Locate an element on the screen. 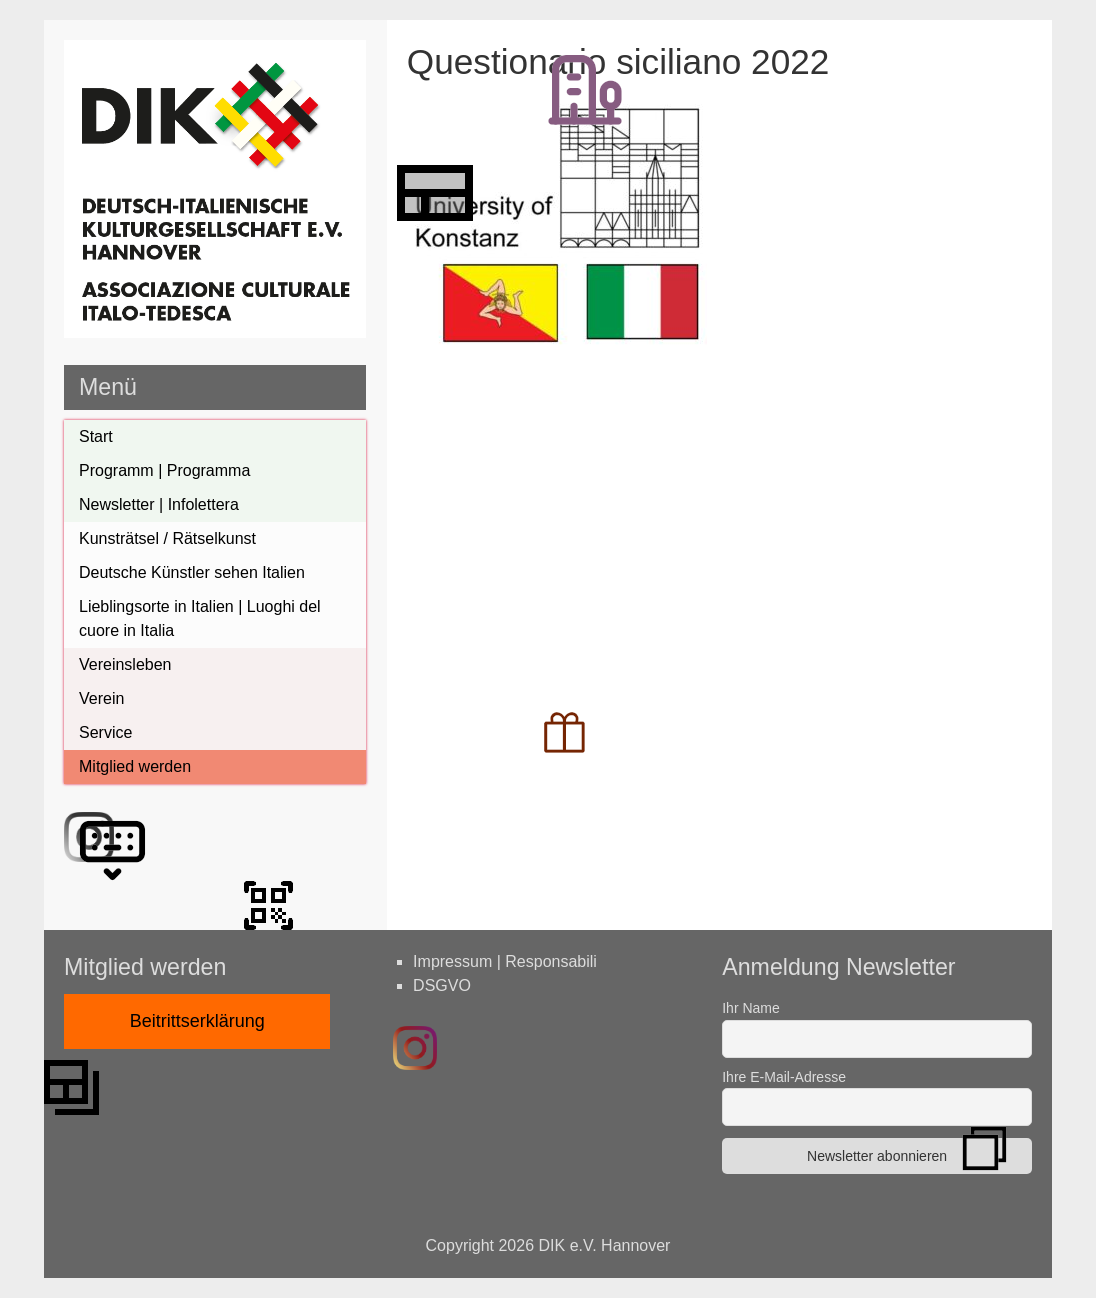 This screenshot has width=1096, height=1298. view property listings is located at coordinates (585, 88).